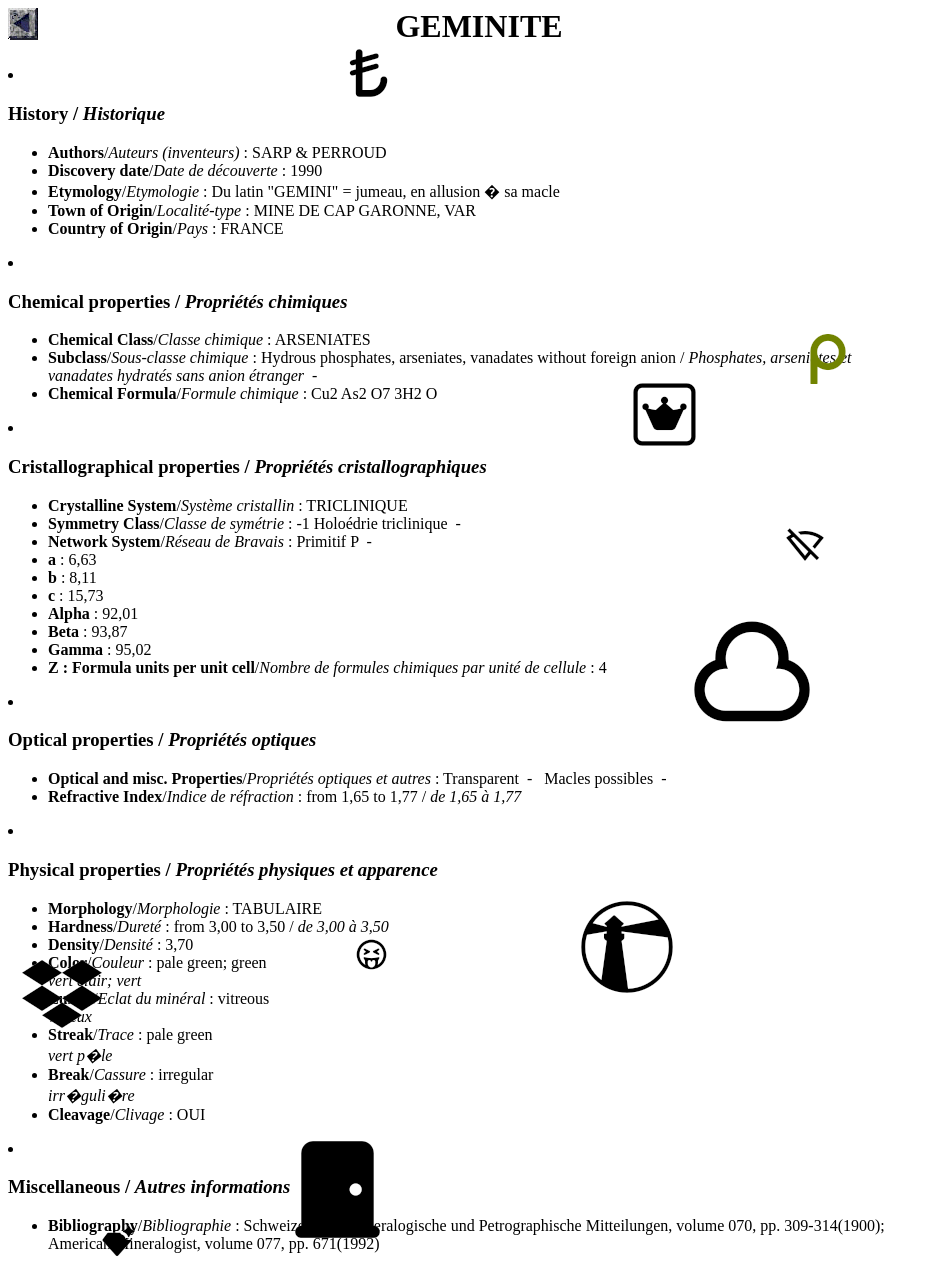 The width and height of the screenshot is (925, 1269). What do you see at coordinates (627, 947) in the screenshot?
I see `watchman monitoring logo` at bounding box center [627, 947].